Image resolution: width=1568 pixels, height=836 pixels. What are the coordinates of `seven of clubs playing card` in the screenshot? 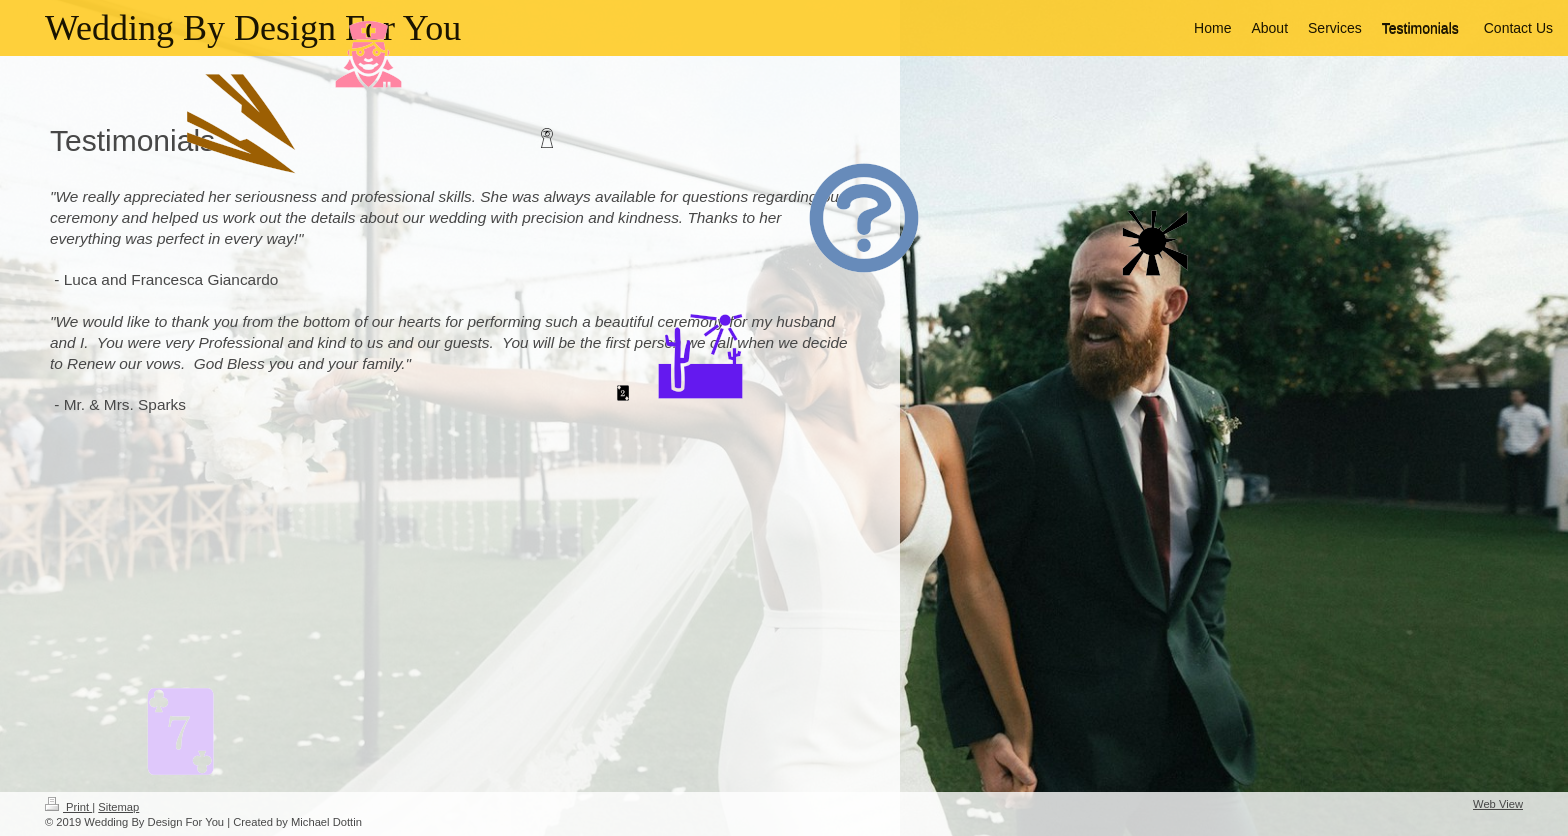 It's located at (180, 731).